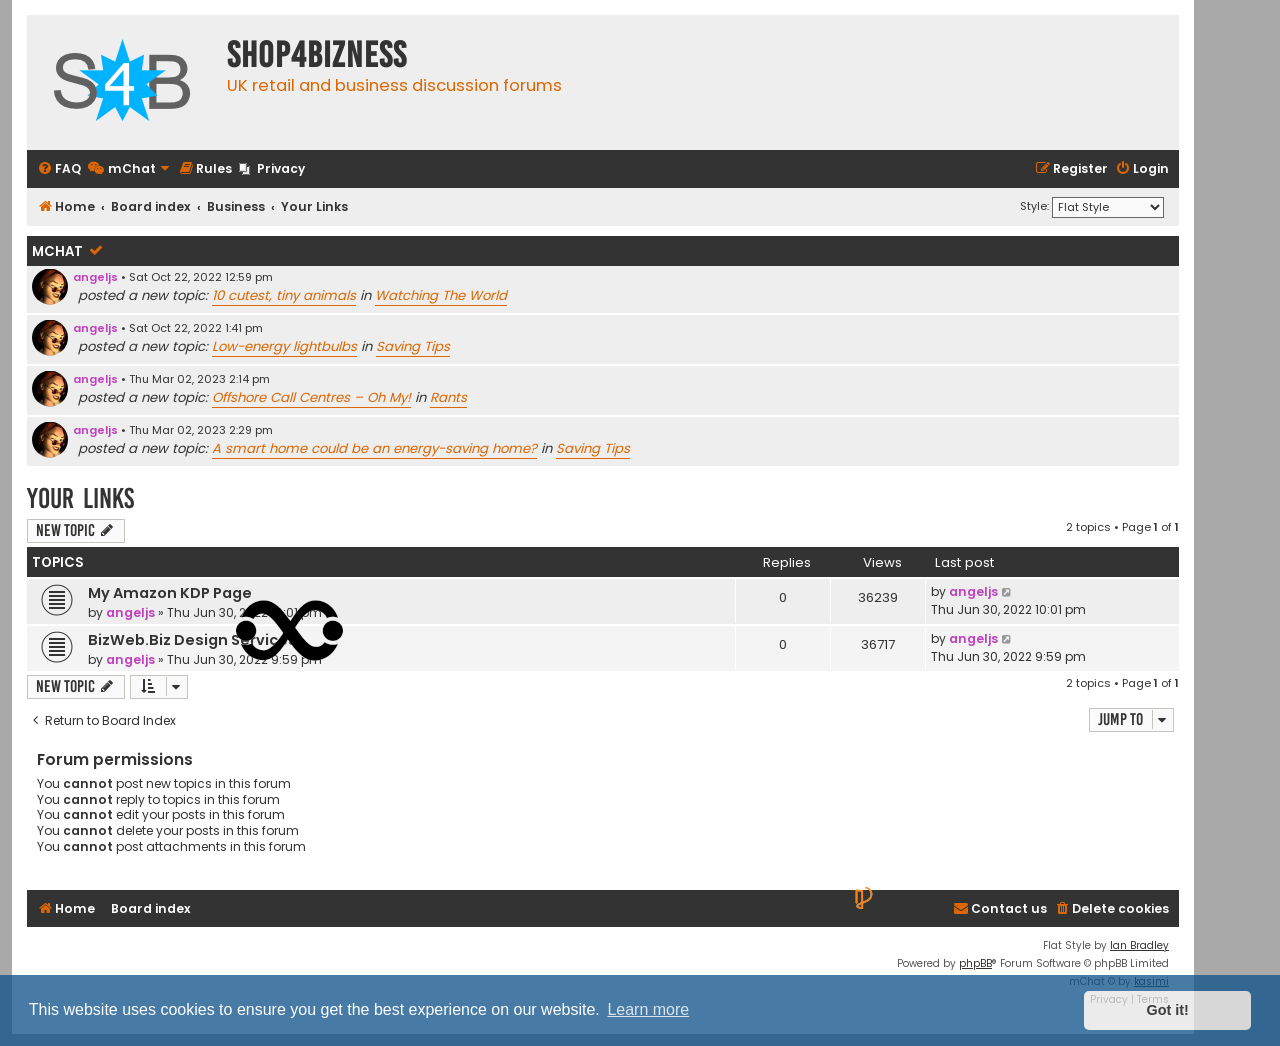 Image resolution: width=1280 pixels, height=1046 pixels. I want to click on open Progate coding learning platform, so click(864, 898).